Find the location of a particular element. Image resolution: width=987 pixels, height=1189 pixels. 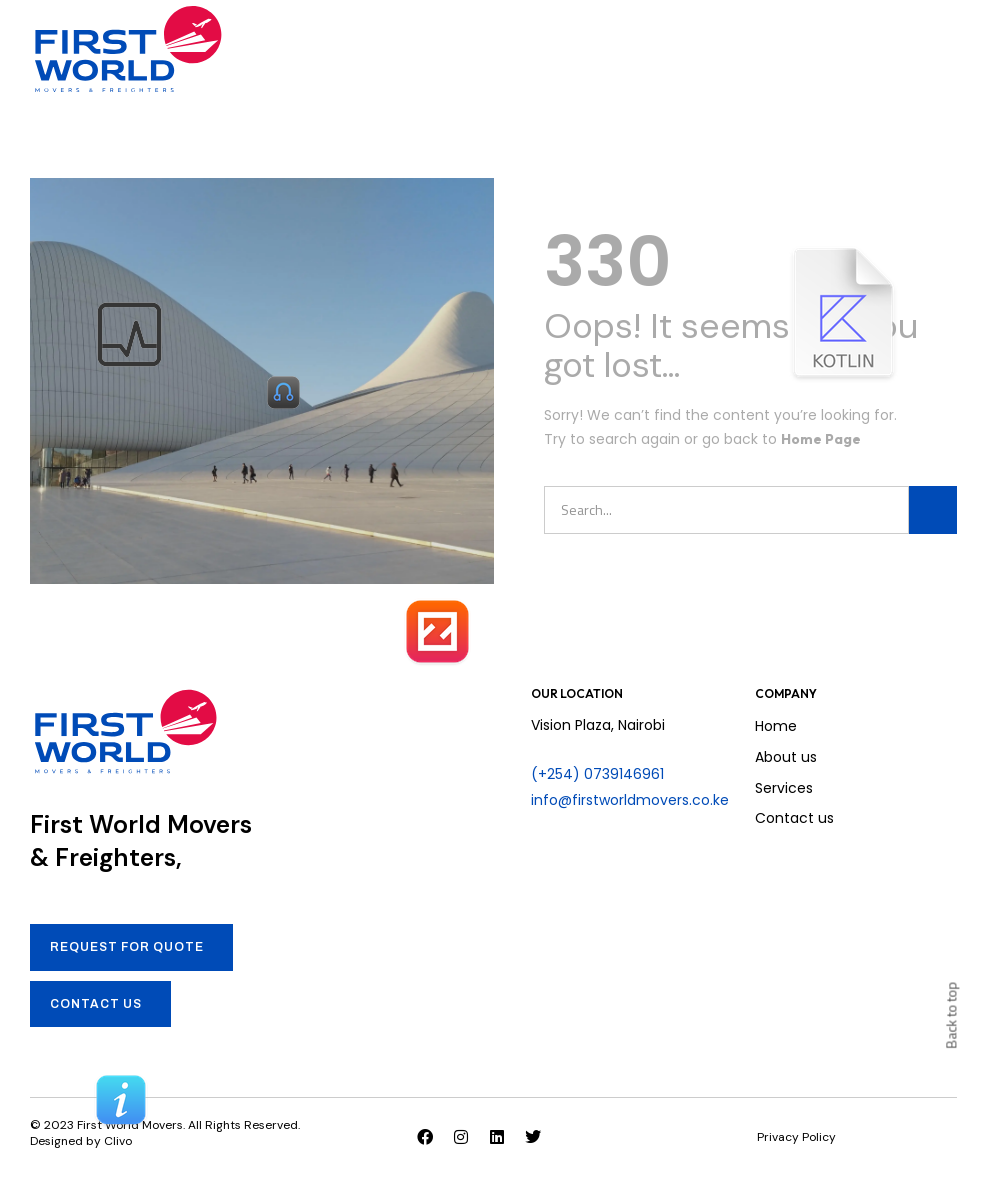

a kotlin source code file is located at coordinates (843, 314).